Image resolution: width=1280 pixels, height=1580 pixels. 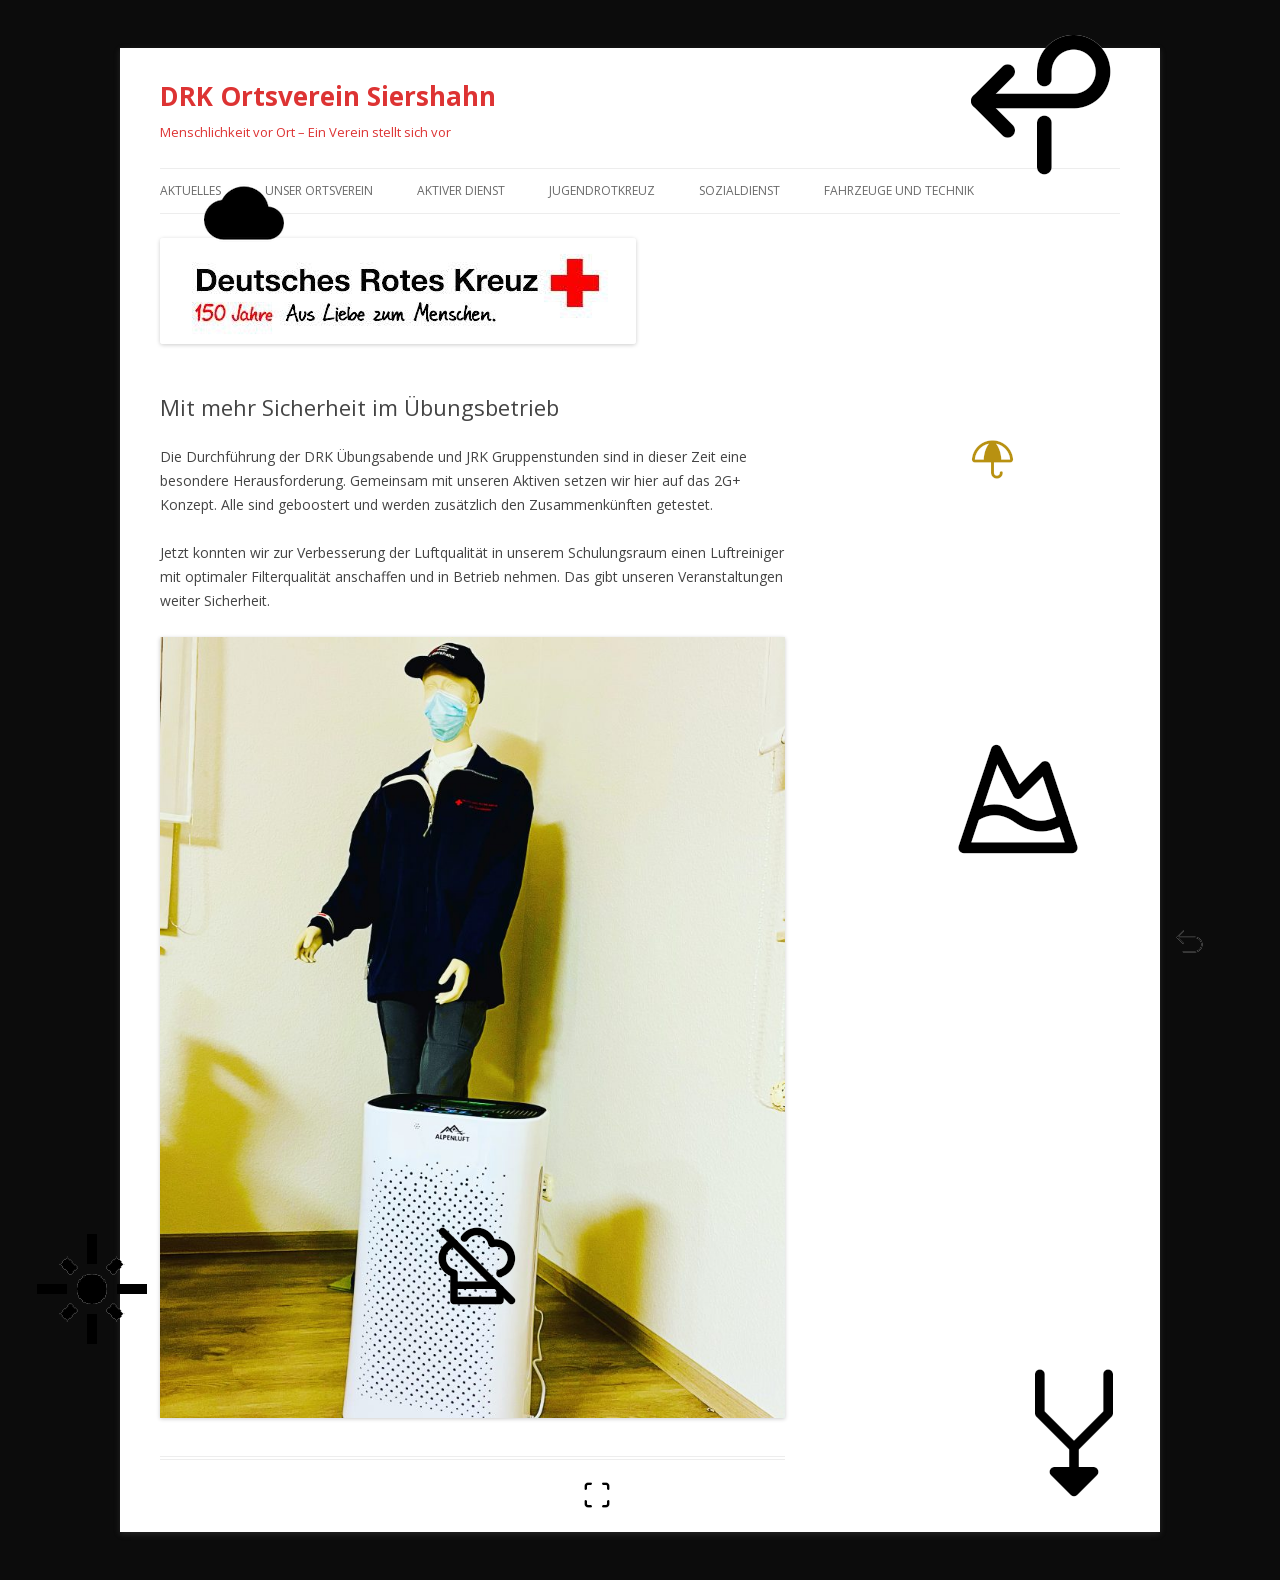 I want to click on merge branches or items together, so click(x=1074, y=1428).